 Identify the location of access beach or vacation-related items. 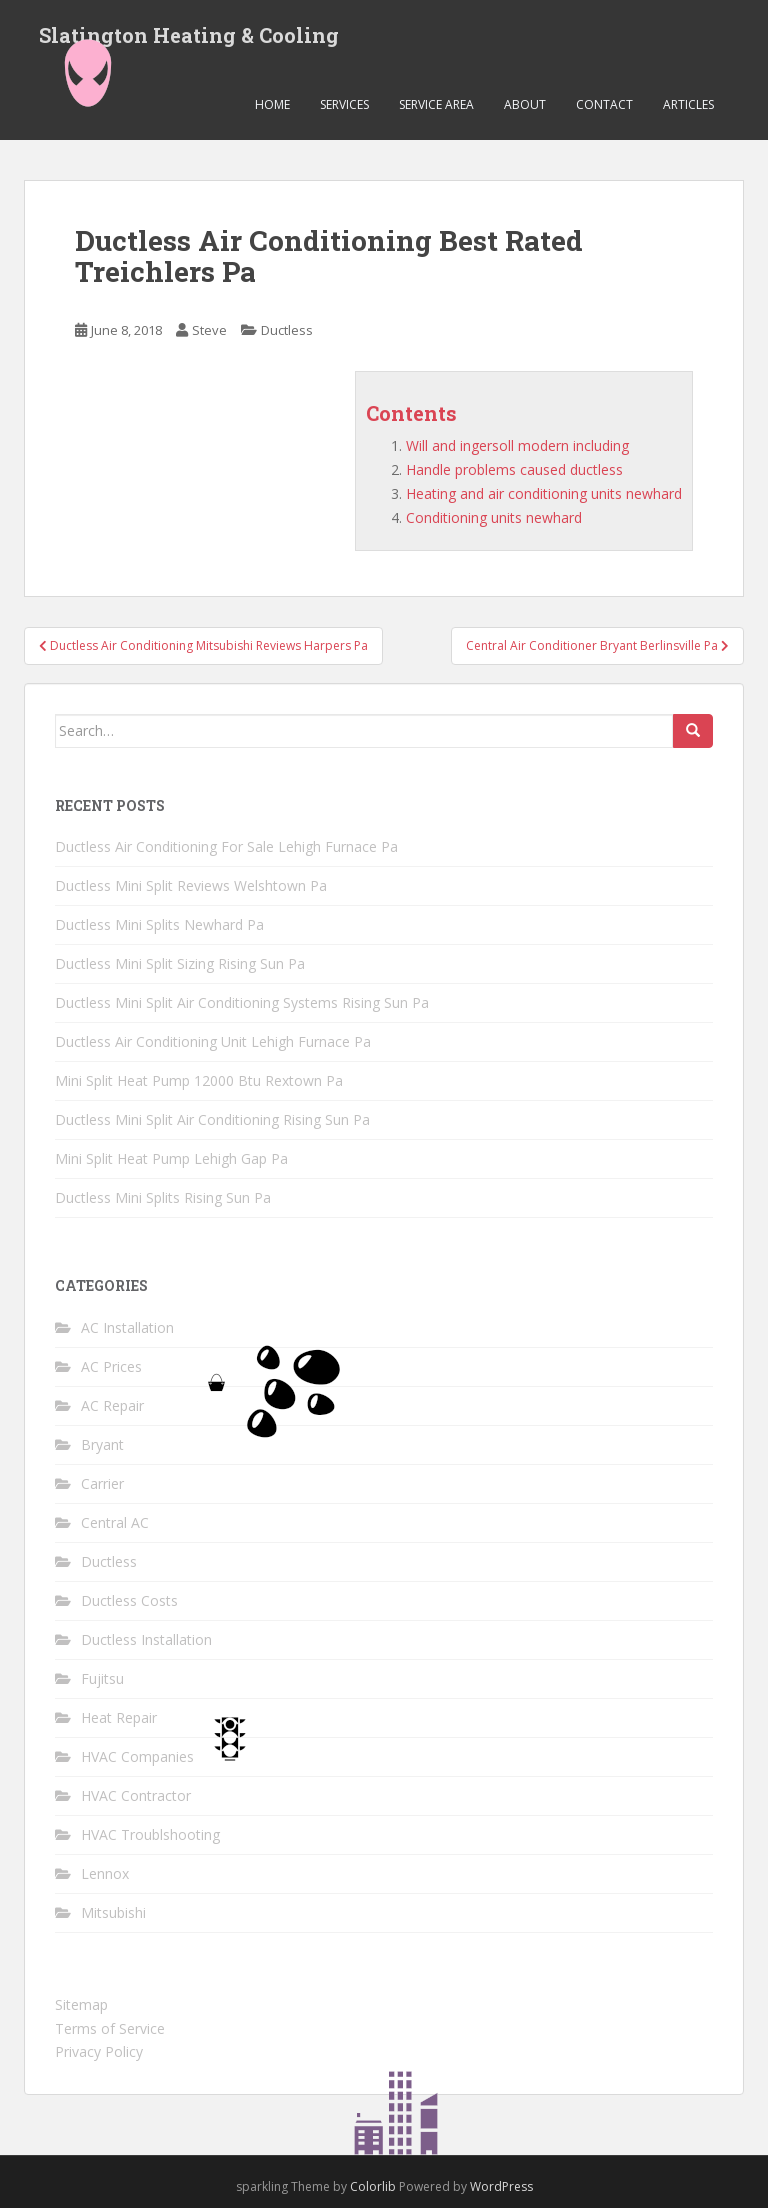
(216, 1382).